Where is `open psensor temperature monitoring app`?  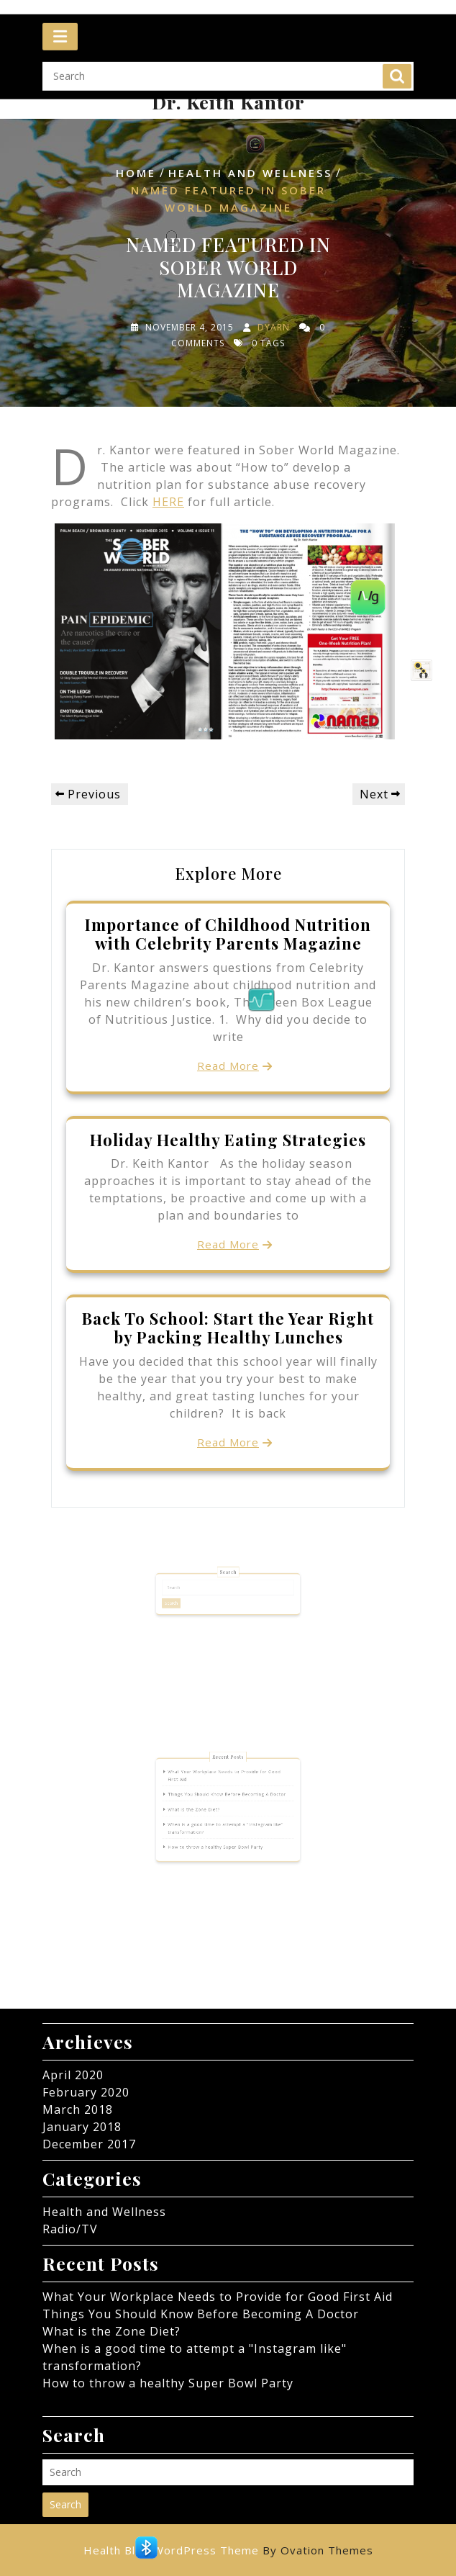
open psensor temperature monitoring app is located at coordinates (261, 999).